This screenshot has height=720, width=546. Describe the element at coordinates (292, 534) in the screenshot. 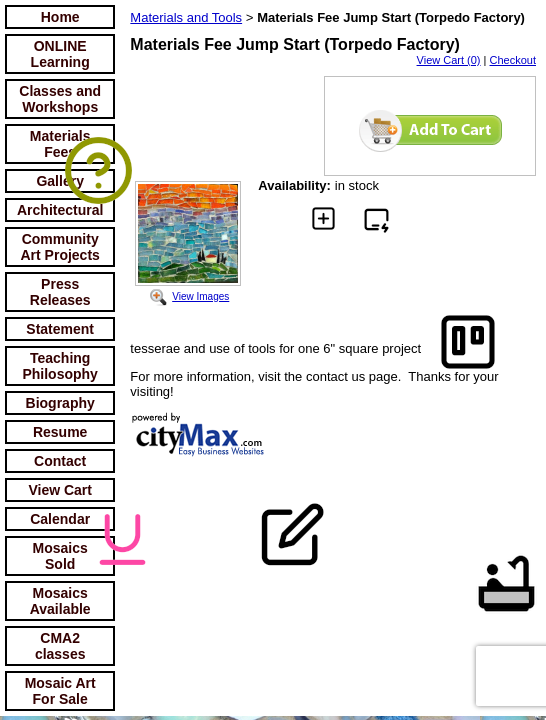

I see `edit or modify content` at that location.